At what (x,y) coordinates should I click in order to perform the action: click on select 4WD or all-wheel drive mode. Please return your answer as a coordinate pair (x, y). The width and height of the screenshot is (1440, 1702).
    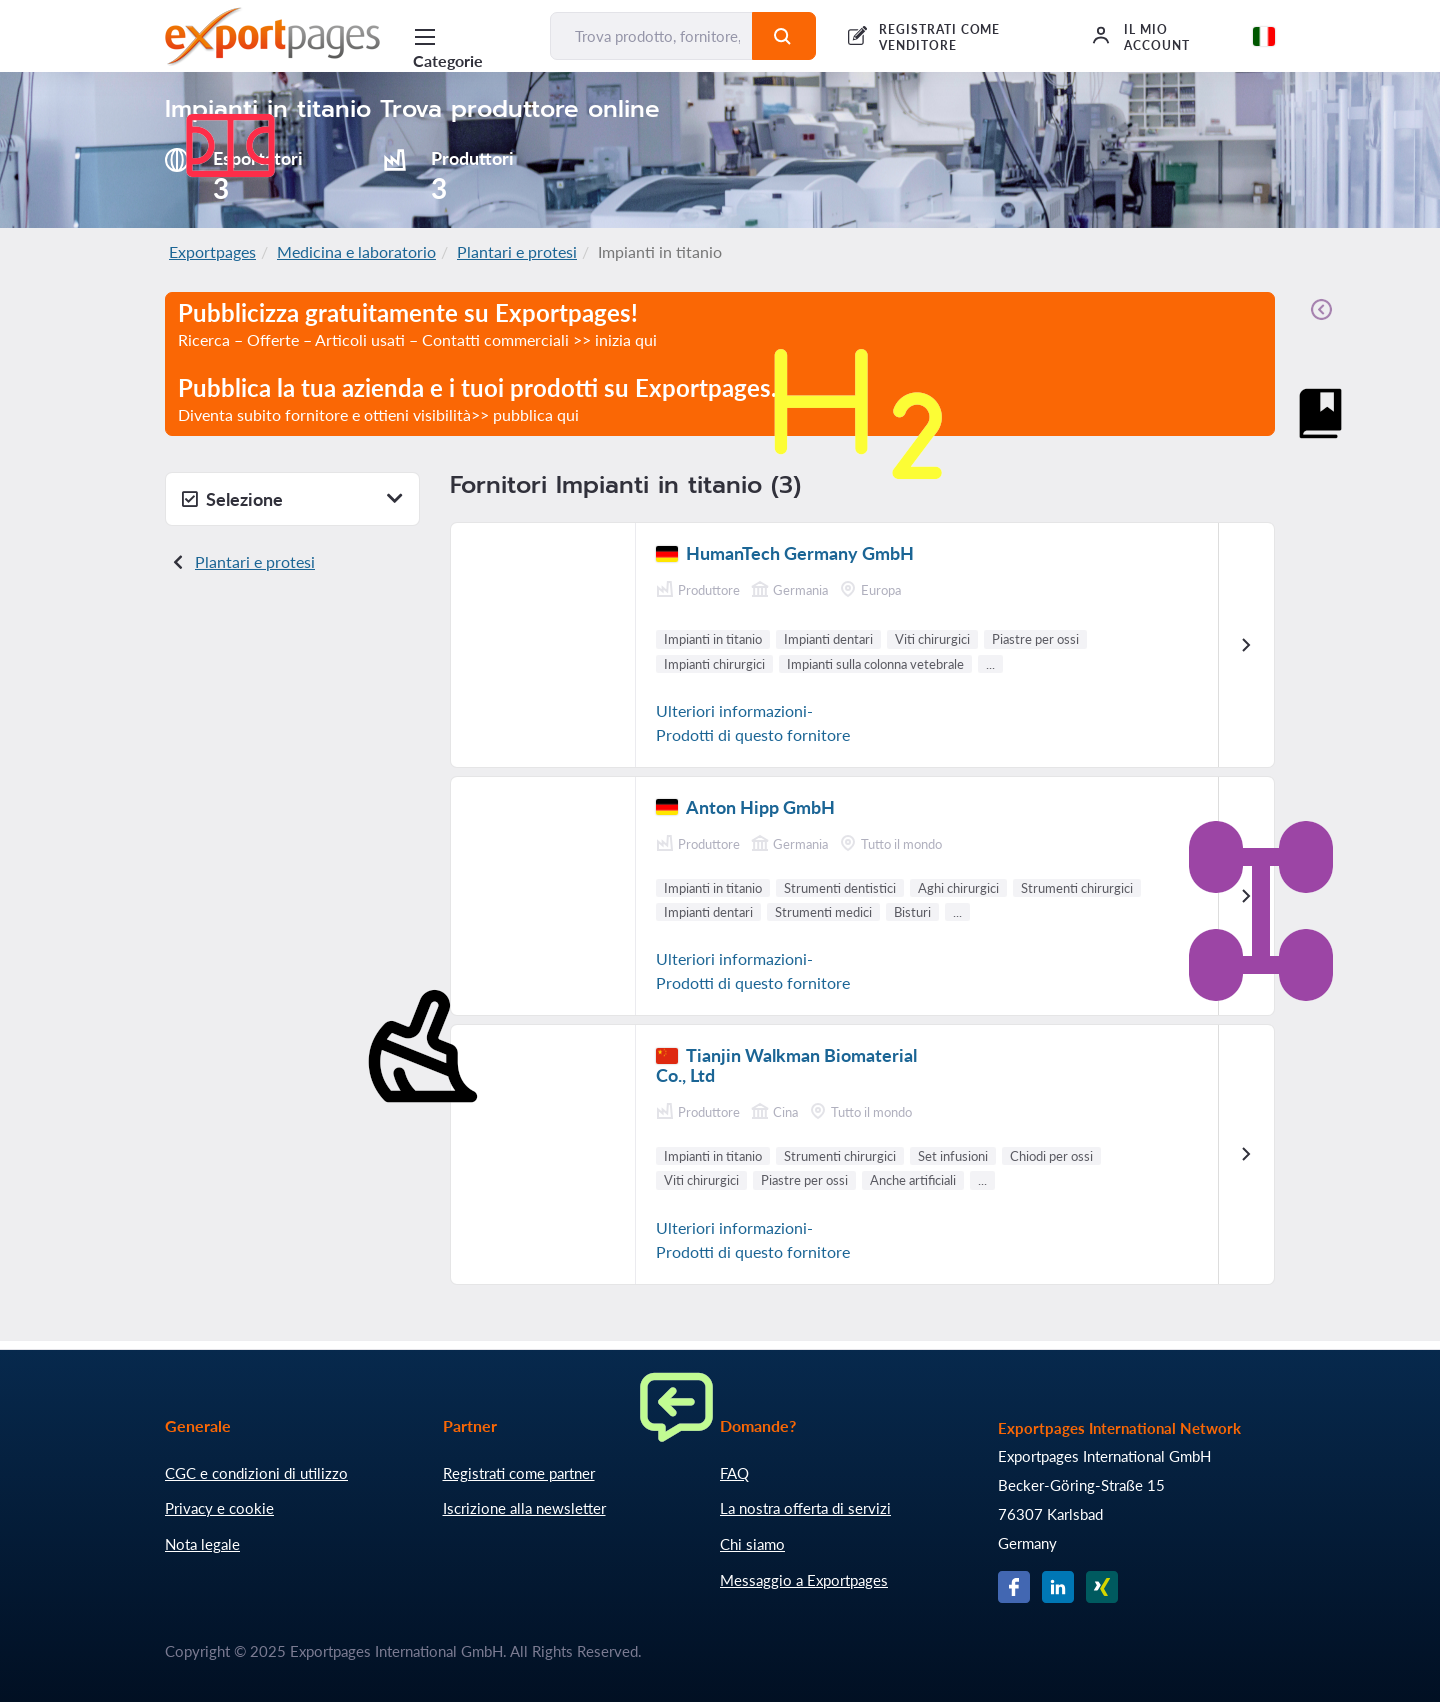
    Looking at the image, I should click on (1261, 911).